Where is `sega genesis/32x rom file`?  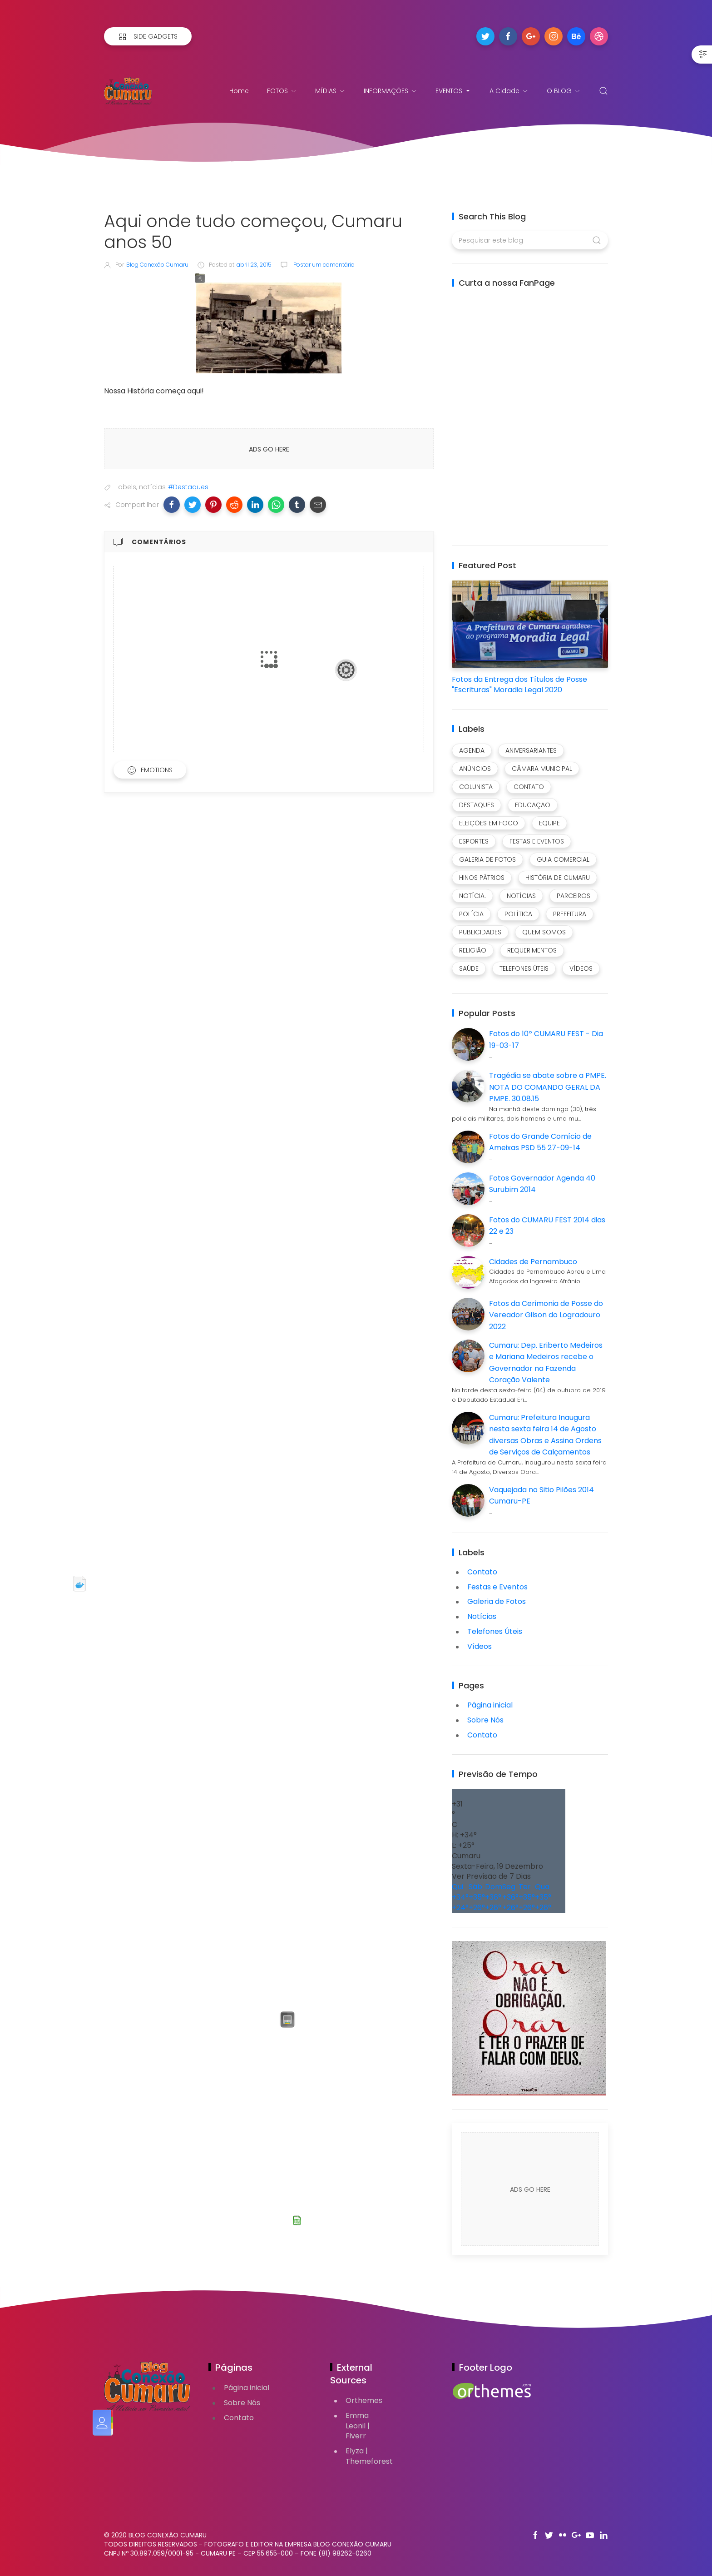 sega genesis/32x rom file is located at coordinates (287, 2020).